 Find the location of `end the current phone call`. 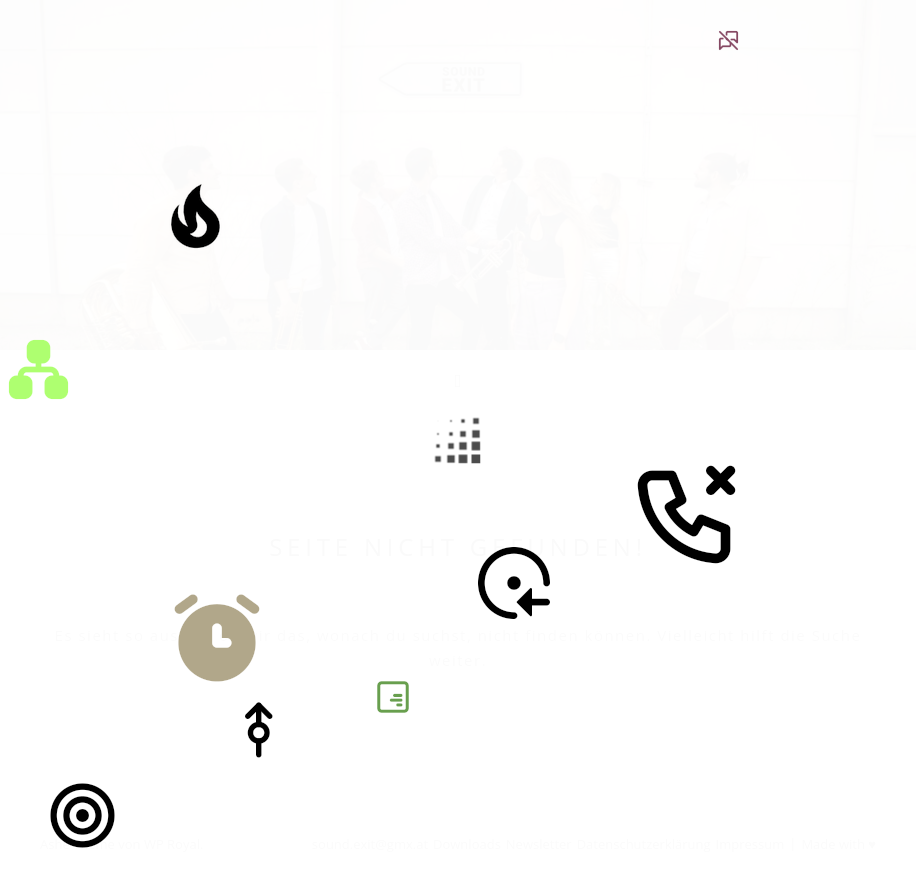

end the current phone call is located at coordinates (686, 514).